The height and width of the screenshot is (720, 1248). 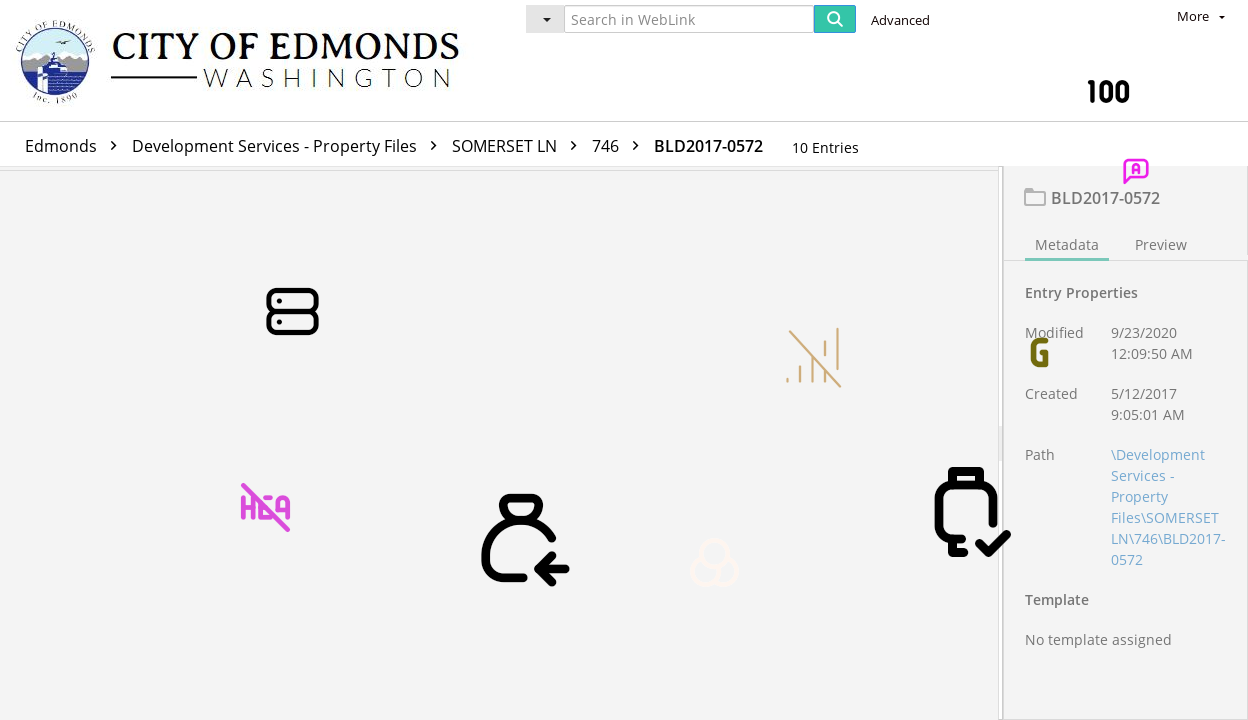 I want to click on indicates items starting with the letter G, so click(x=1039, y=352).